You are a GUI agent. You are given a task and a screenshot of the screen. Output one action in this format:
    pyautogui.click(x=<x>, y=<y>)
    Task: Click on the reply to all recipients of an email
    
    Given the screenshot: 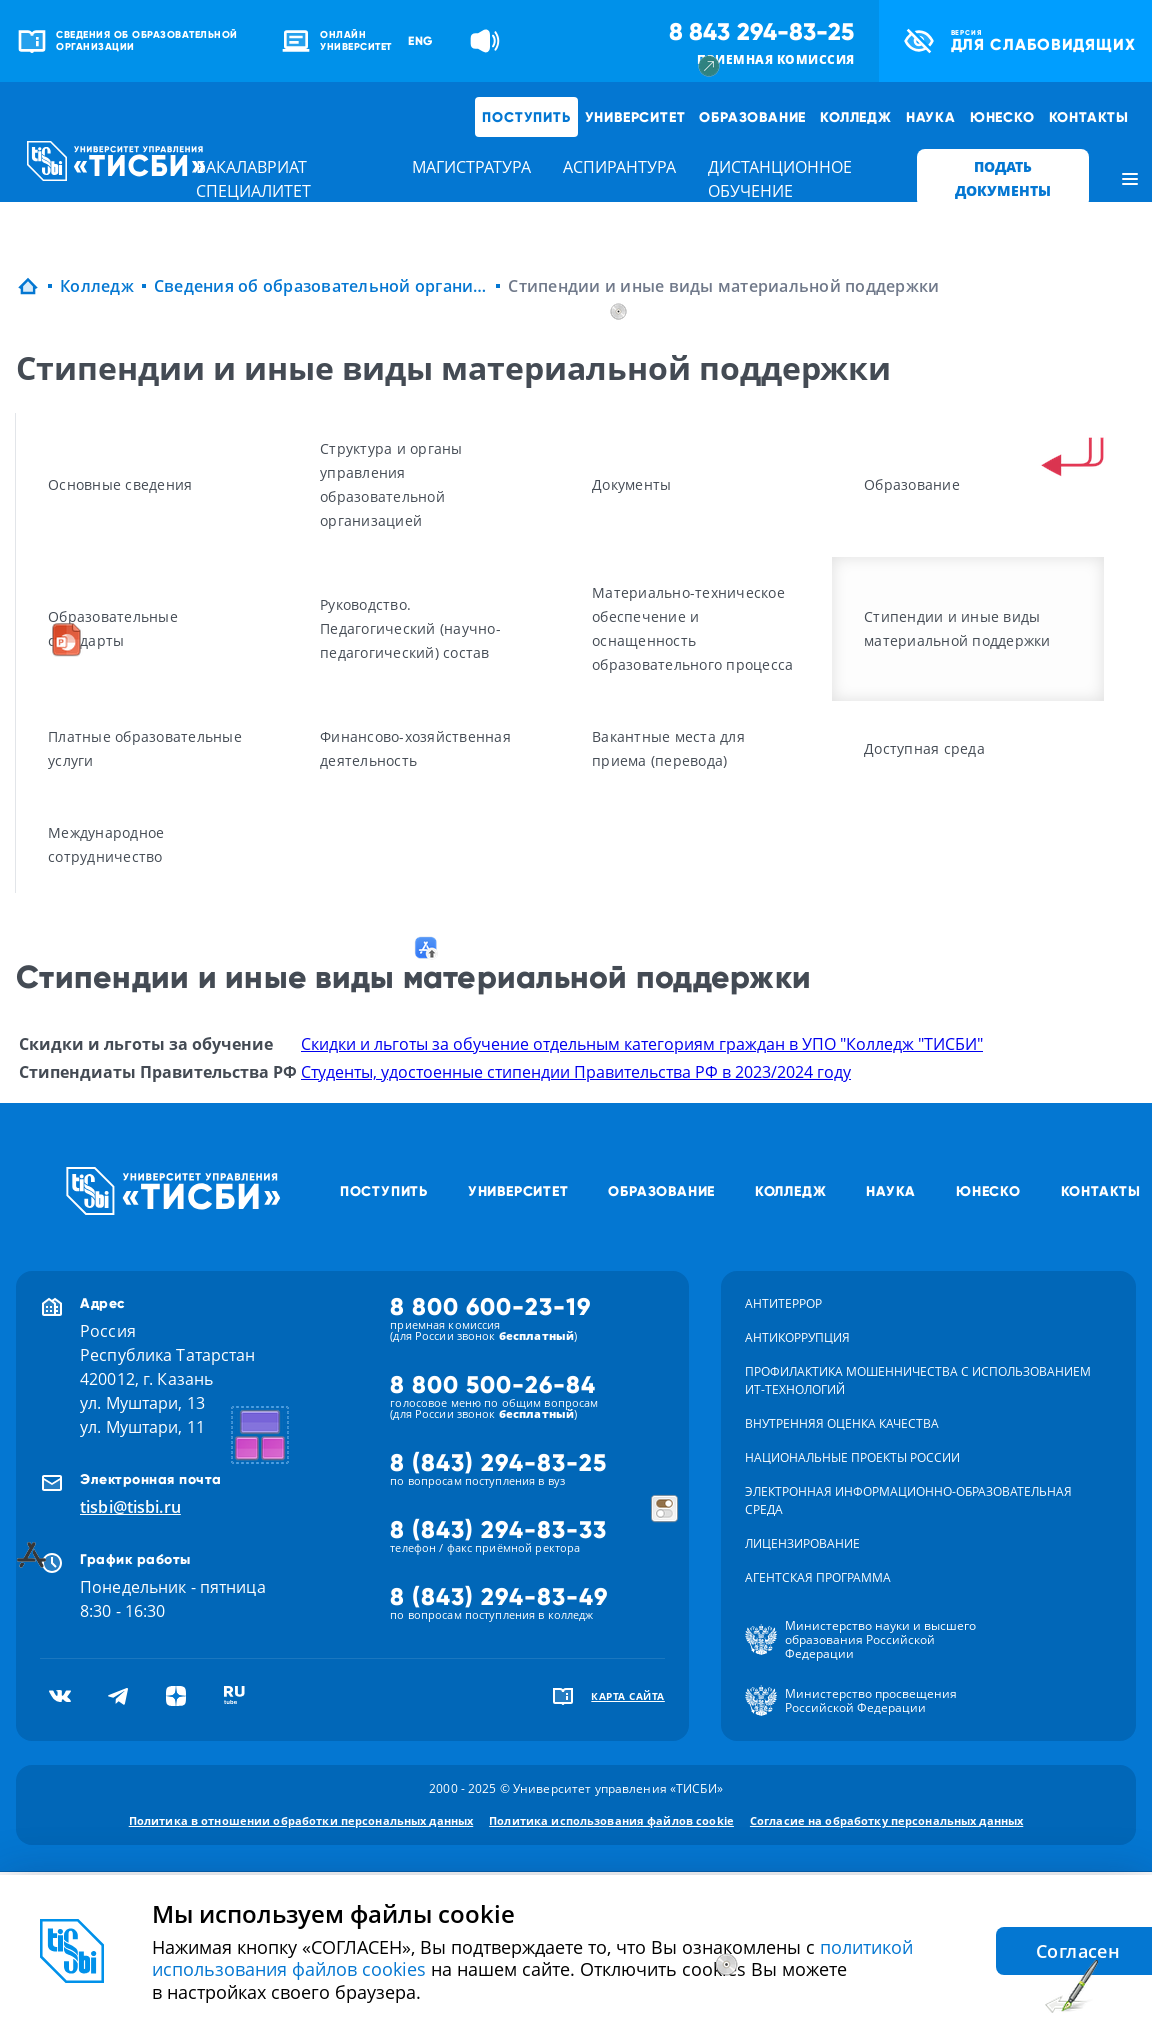 What is the action you would take?
    pyautogui.click(x=1071, y=456)
    